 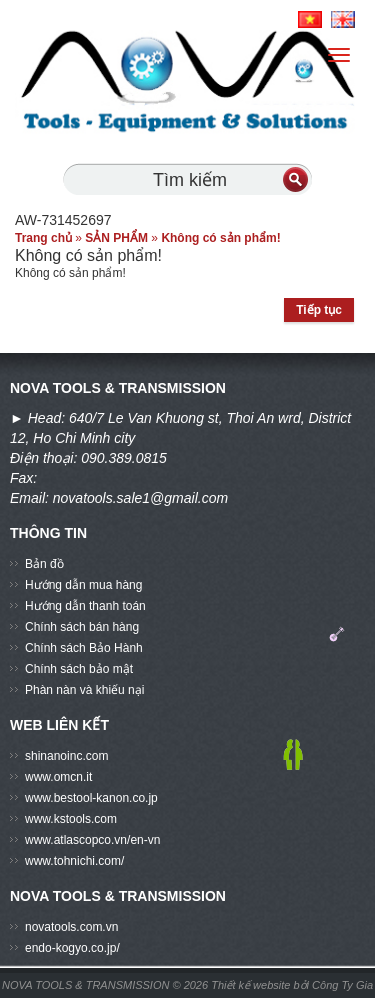 I want to click on summon a ghost companion, so click(x=293, y=754).